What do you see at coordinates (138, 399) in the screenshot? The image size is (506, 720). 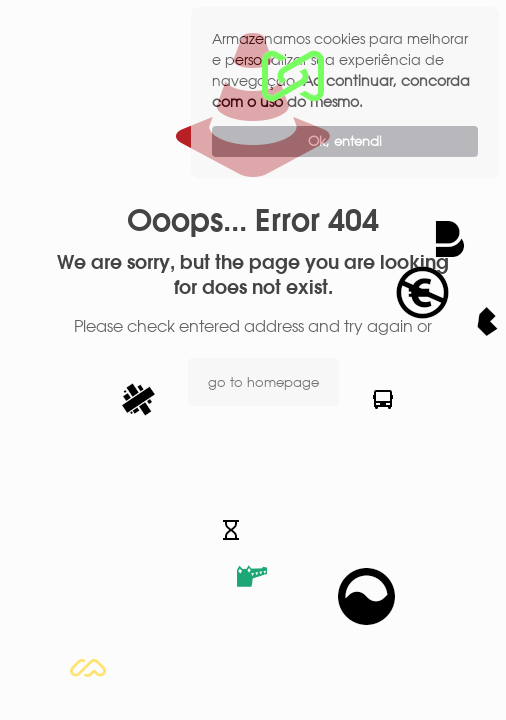 I see `aurelia javascript framework logo` at bounding box center [138, 399].